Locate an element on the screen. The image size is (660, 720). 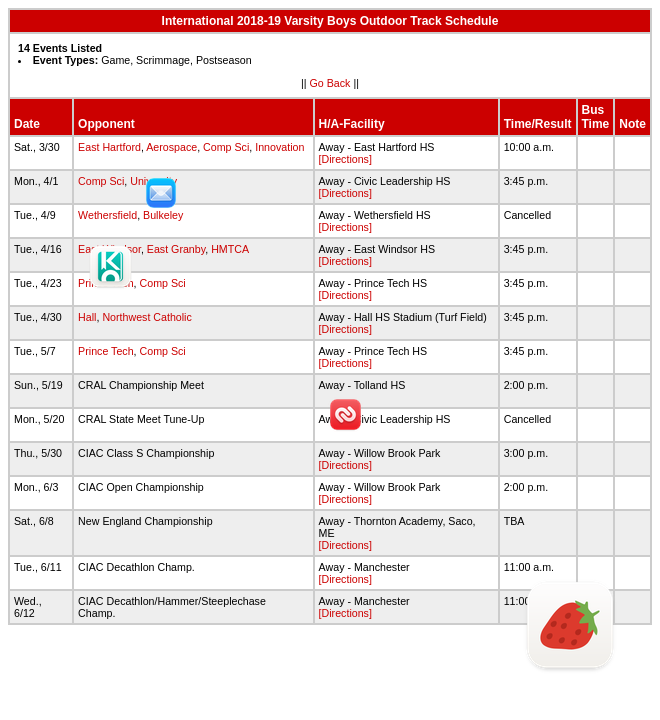
open koreader e-book reading app is located at coordinates (110, 266).